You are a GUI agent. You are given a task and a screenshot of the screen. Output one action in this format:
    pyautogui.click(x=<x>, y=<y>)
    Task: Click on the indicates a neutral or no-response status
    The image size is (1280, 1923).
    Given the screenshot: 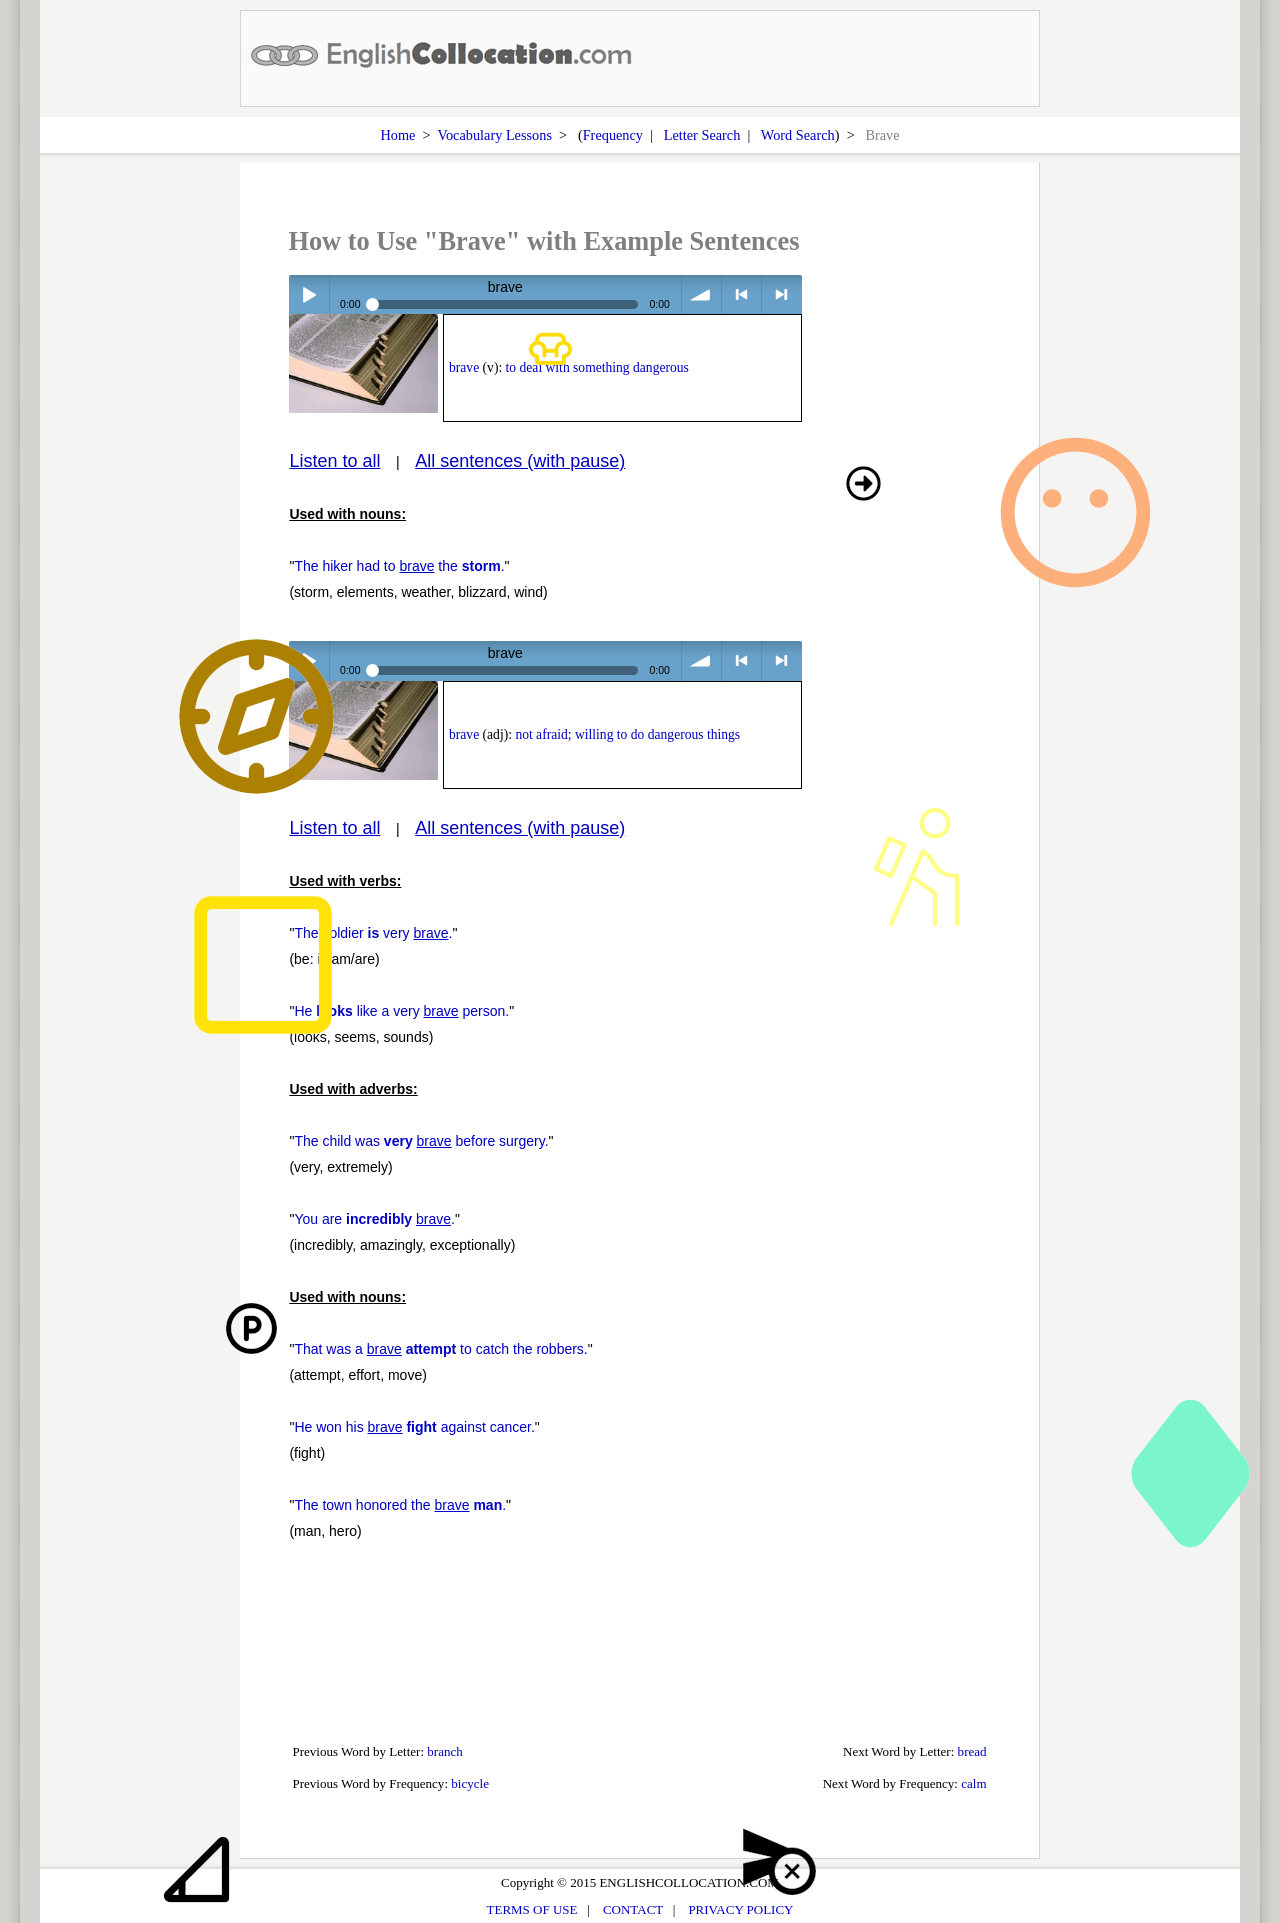 What is the action you would take?
    pyautogui.click(x=1075, y=512)
    